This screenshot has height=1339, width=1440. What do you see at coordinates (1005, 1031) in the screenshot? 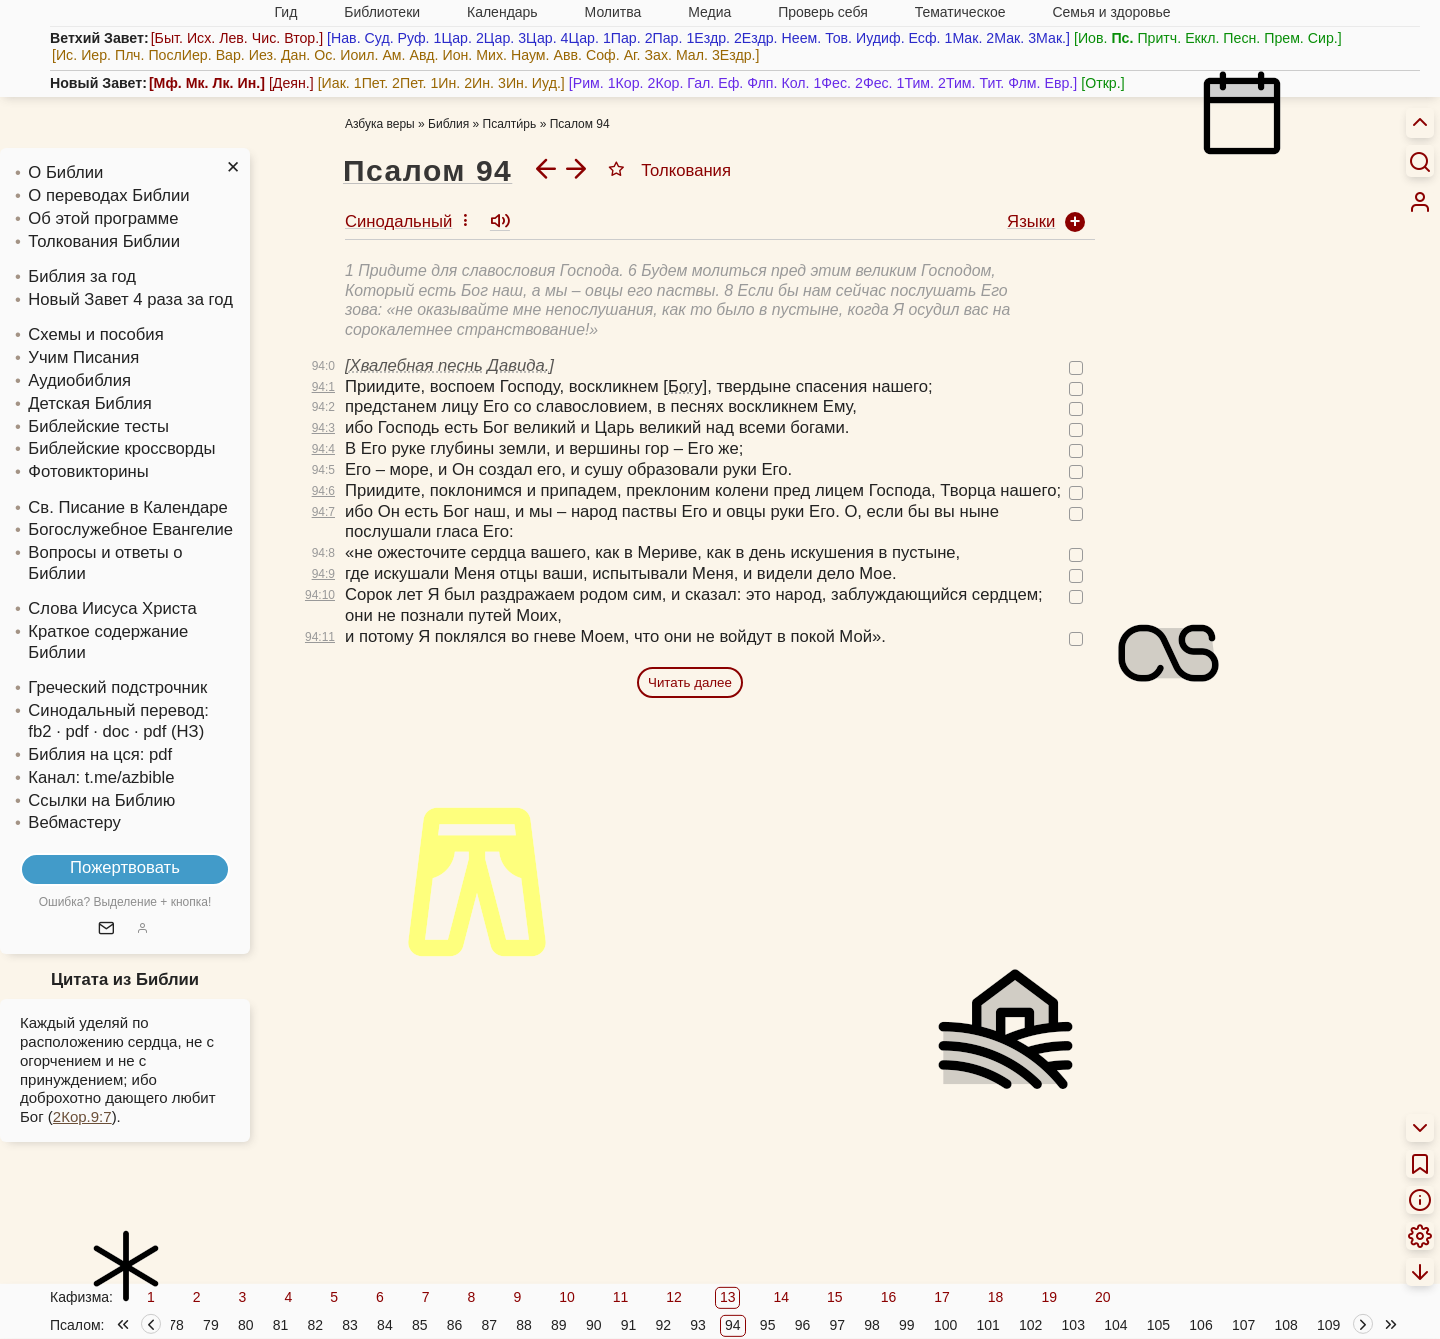
I see `access farm or agricultural settings` at bounding box center [1005, 1031].